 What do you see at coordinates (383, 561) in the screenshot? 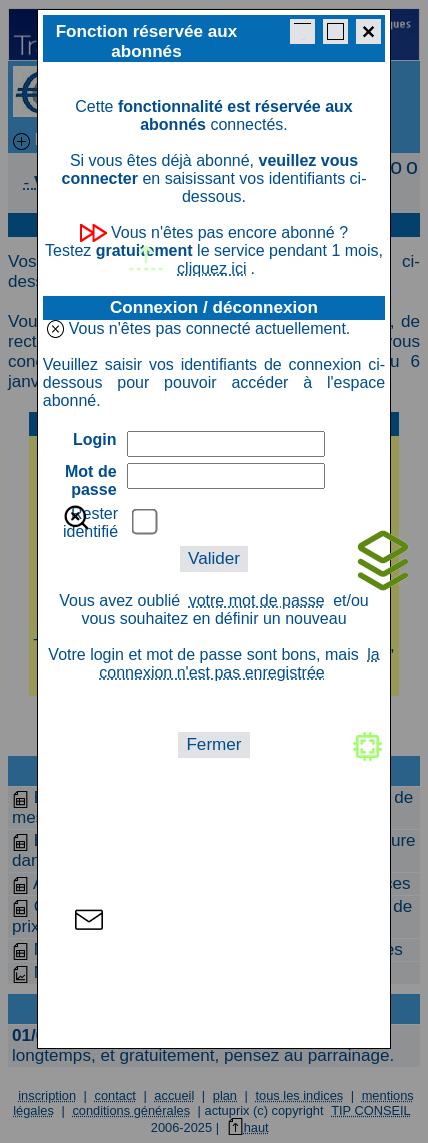
I see `view stacked layers or items` at bounding box center [383, 561].